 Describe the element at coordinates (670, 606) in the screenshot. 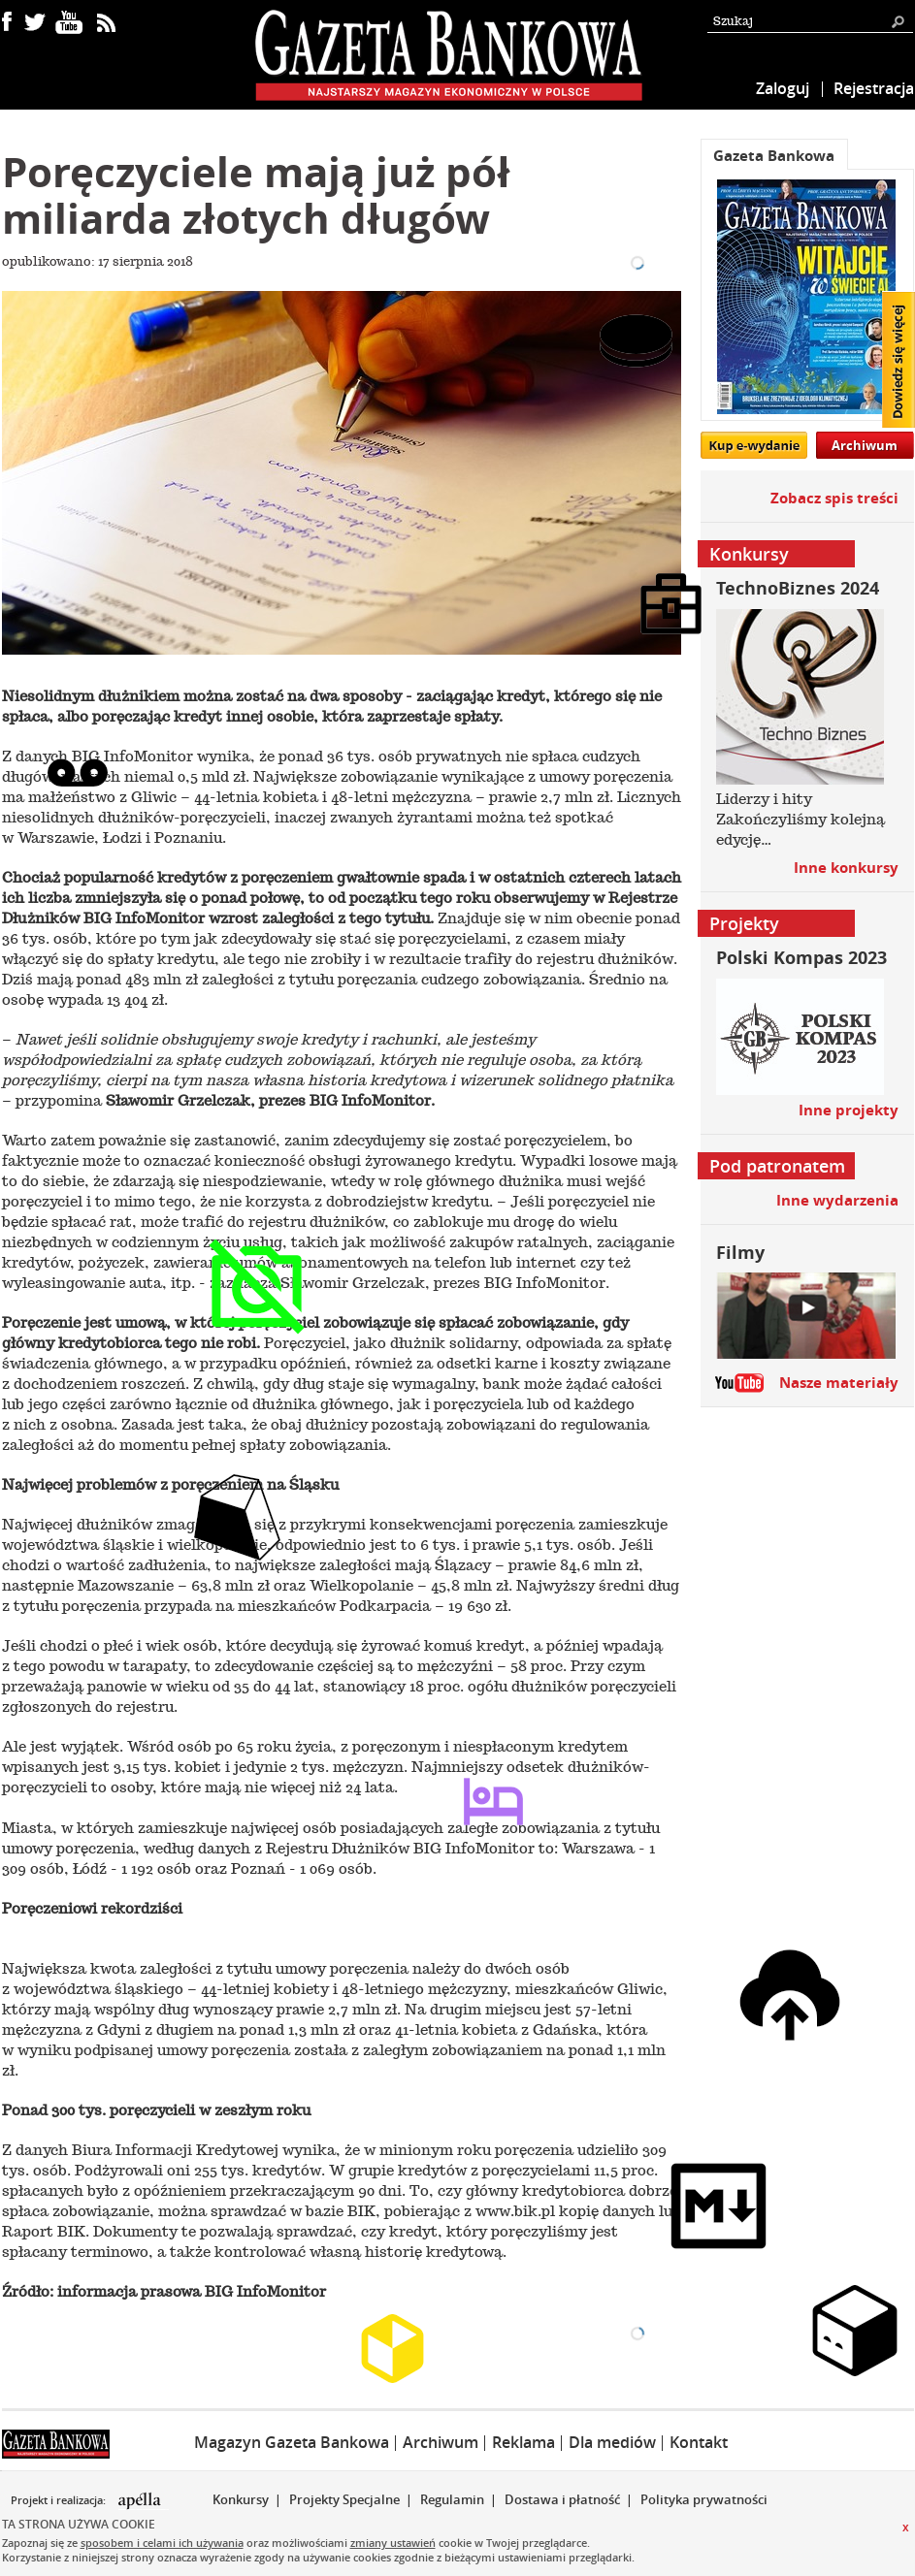

I see `access work or business documents` at that location.